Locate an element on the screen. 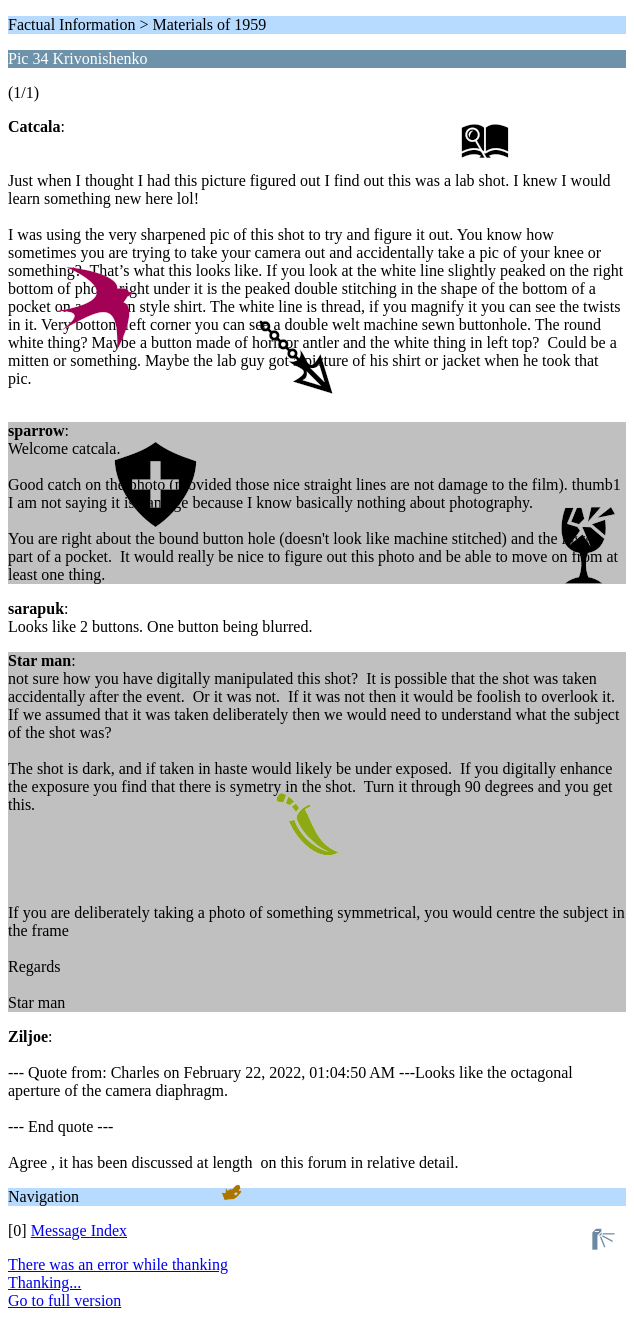 This screenshot has width=634, height=1318. select South Africa as your region is located at coordinates (231, 1192).